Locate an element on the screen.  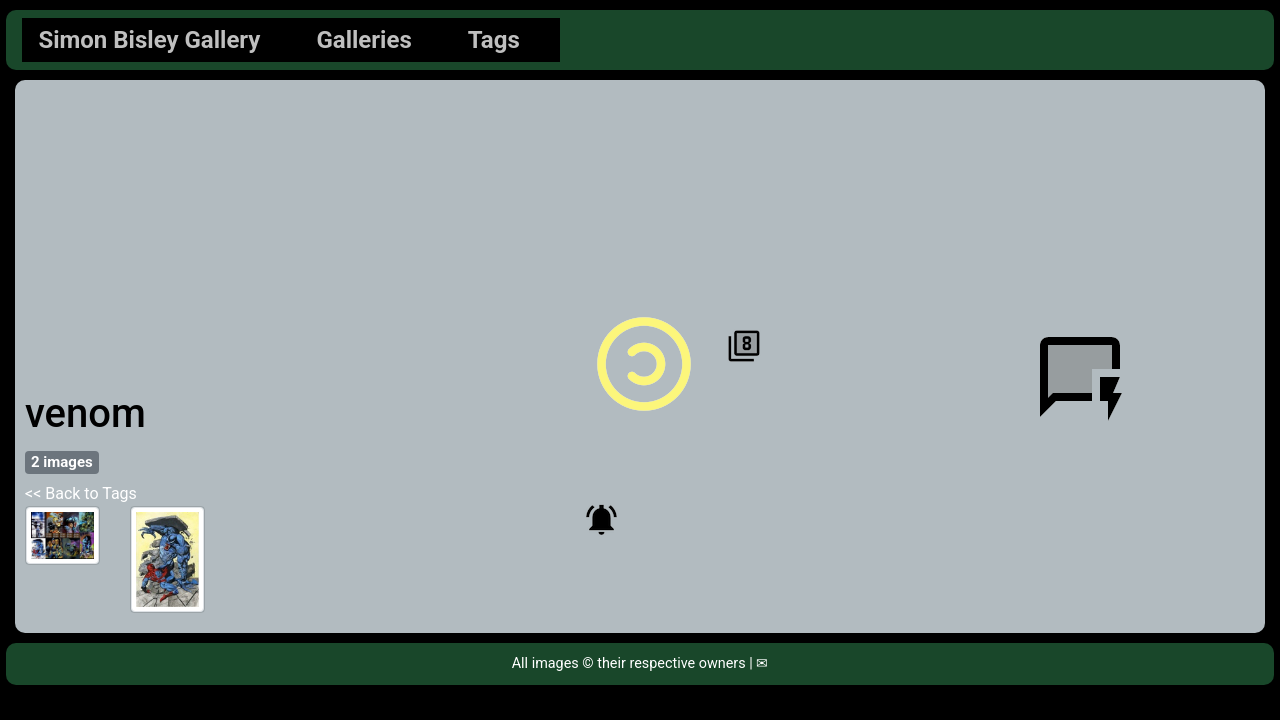
indicates copyleft licensing for content or software is located at coordinates (644, 364).